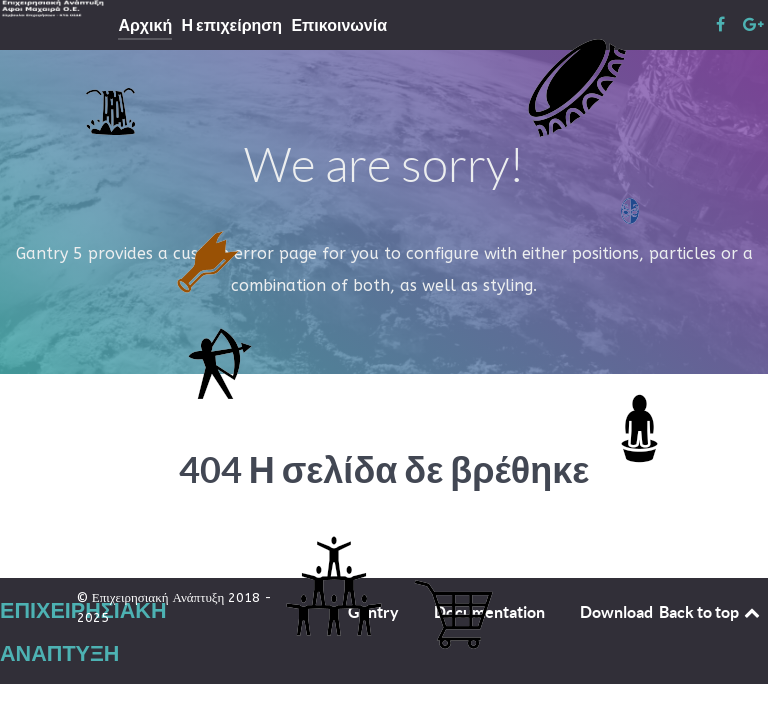 The image size is (768, 720). What do you see at coordinates (639, 428) in the screenshot?
I see `indicates a trap or penalty in gameplay` at bounding box center [639, 428].